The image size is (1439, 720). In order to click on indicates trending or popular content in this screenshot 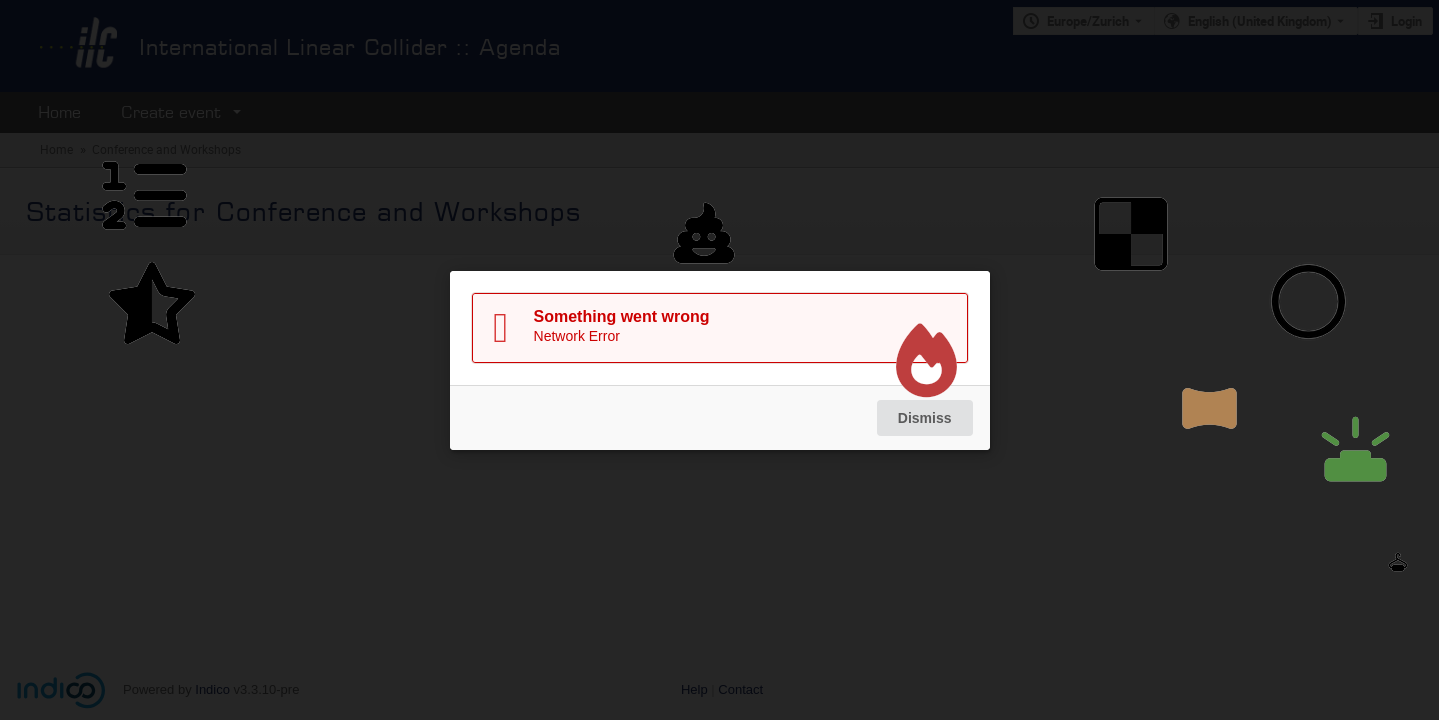, I will do `click(926, 362)`.